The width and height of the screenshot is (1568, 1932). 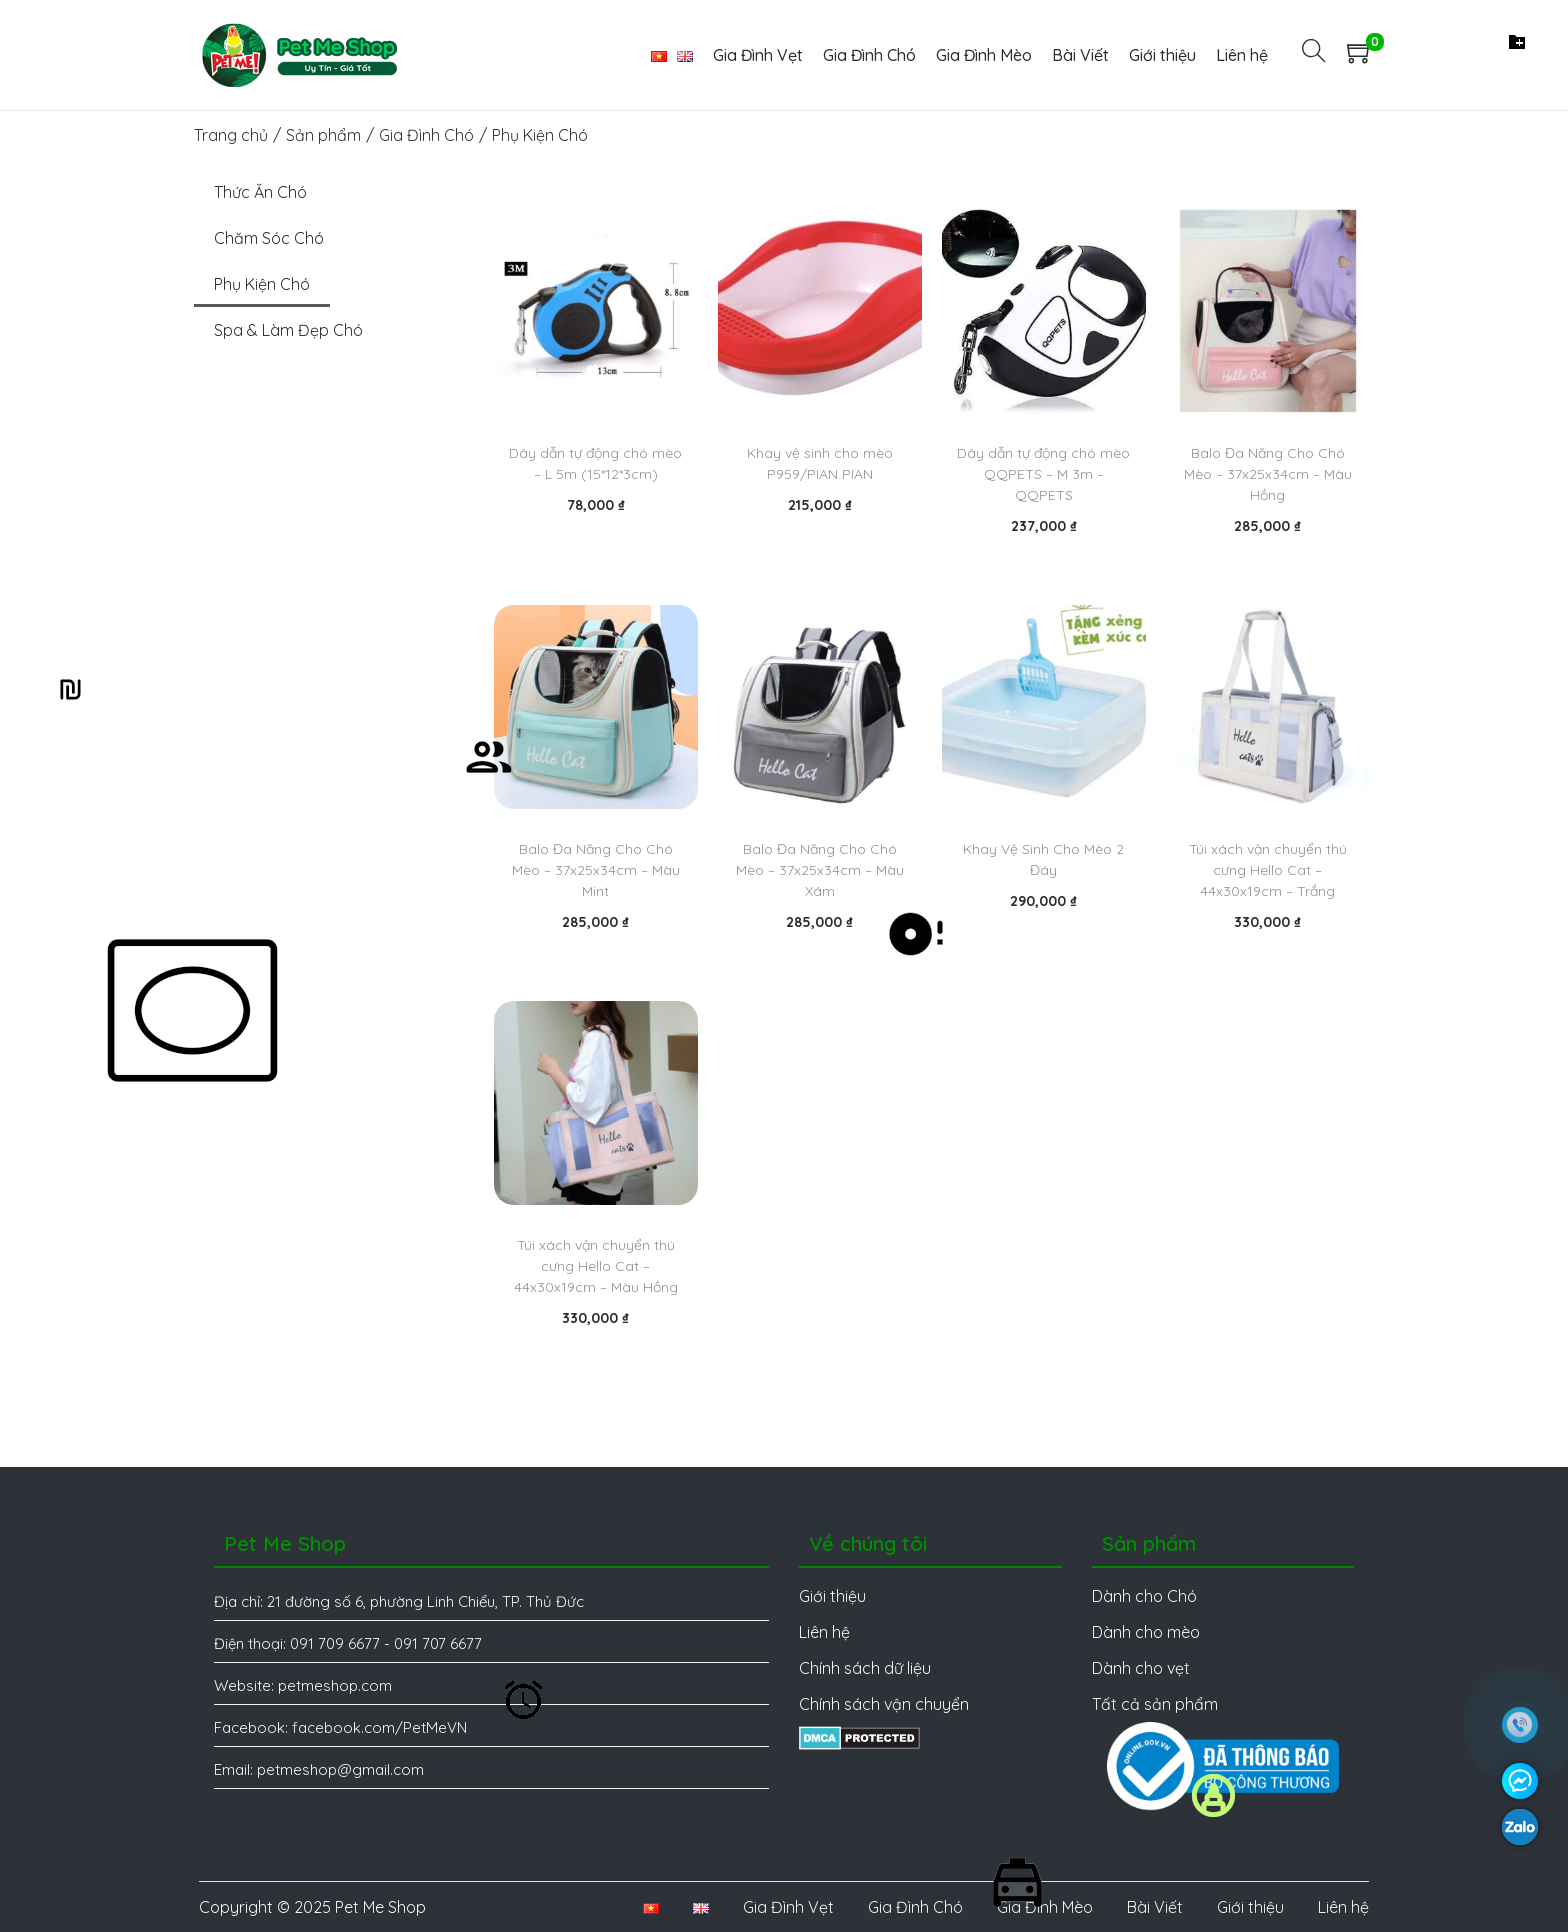 What do you see at coordinates (1017, 1882) in the screenshot?
I see `request a taxi or rideshare` at bounding box center [1017, 1882].